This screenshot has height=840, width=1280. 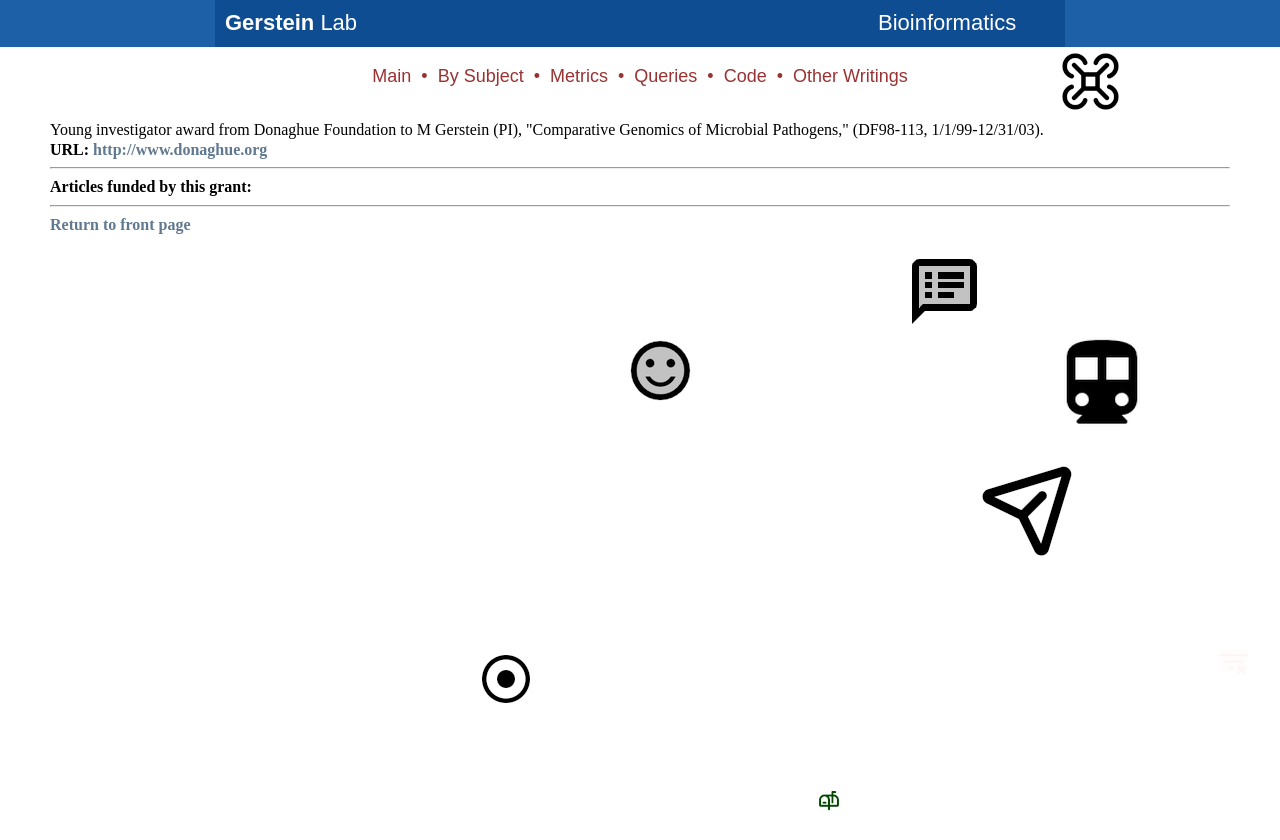 I want to click on access drone controls, so click(x=1090, y=81).